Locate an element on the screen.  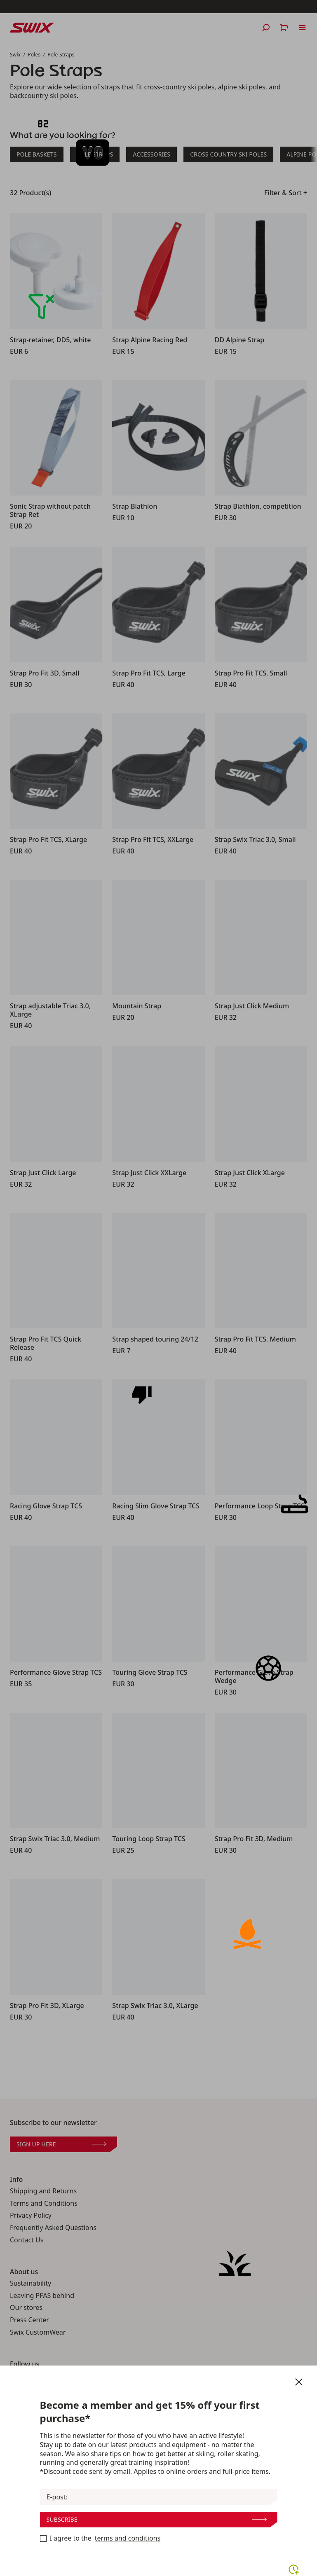
displays the number 82 as a label or badge is located at coordinates (43, 124).